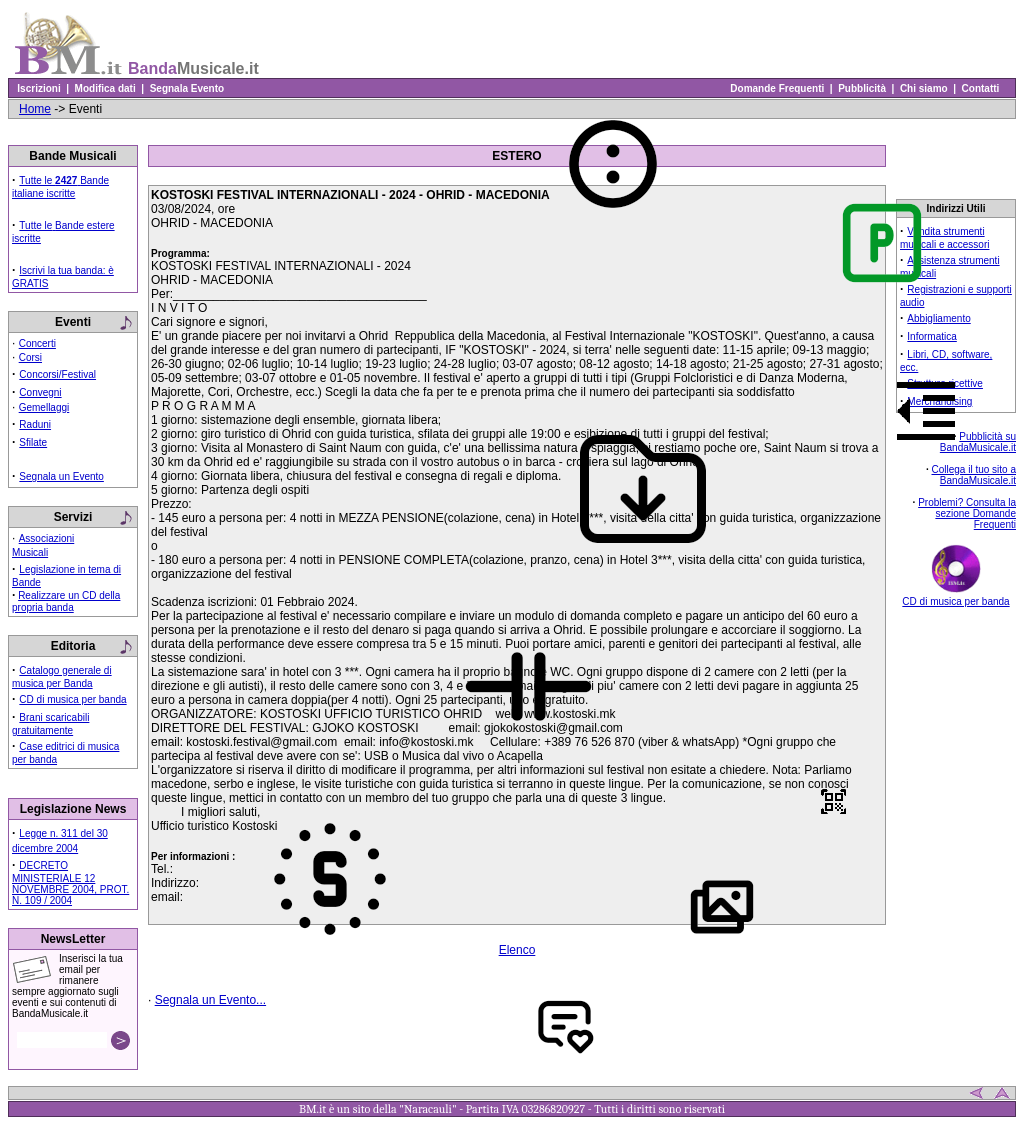 This screenshot has width=1024, height=1125. What do you see at coordinates (613, 164) in the screenshot?
I see `open more options menu` at bounding box center [613, 164].